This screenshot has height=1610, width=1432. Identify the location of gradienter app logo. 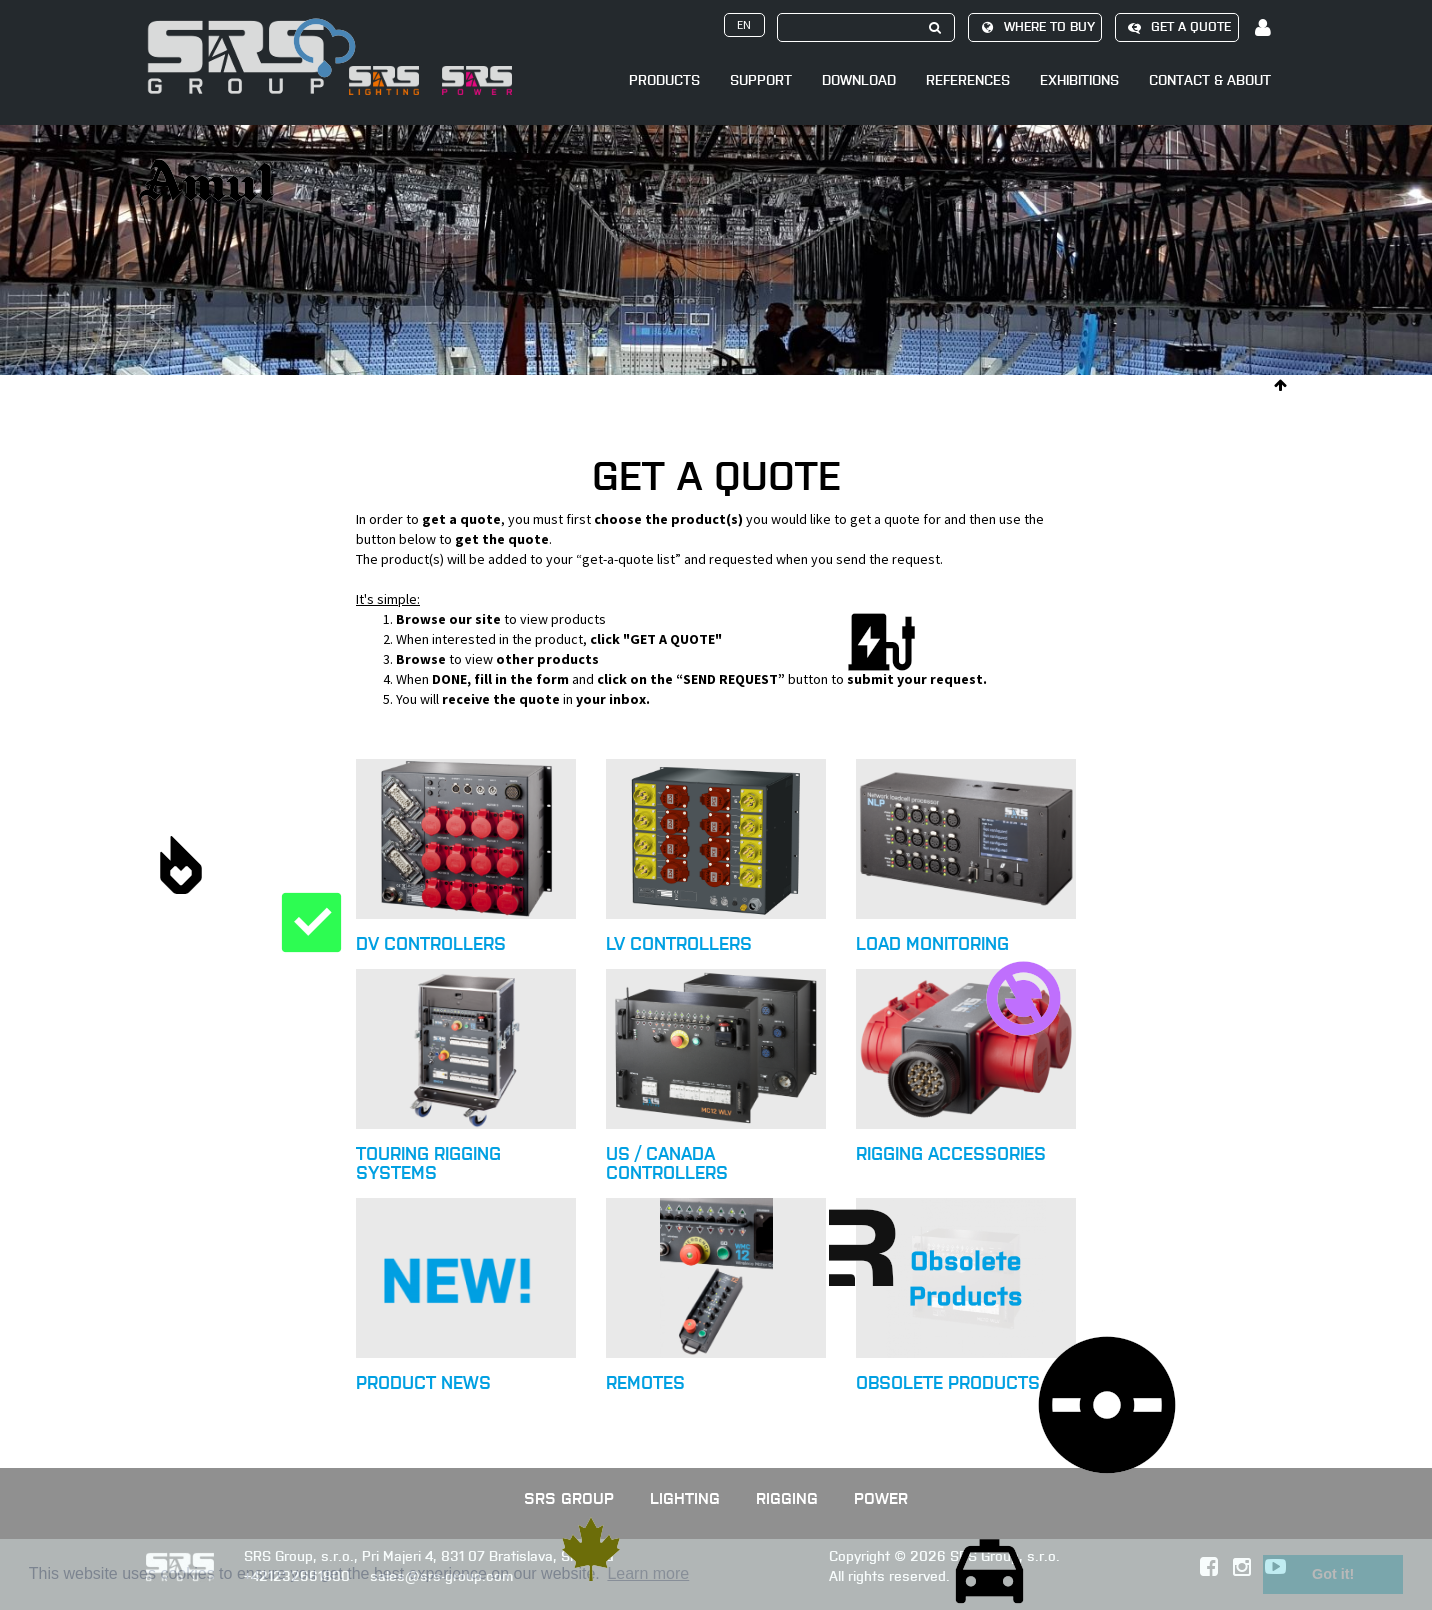
(1107, 1405).